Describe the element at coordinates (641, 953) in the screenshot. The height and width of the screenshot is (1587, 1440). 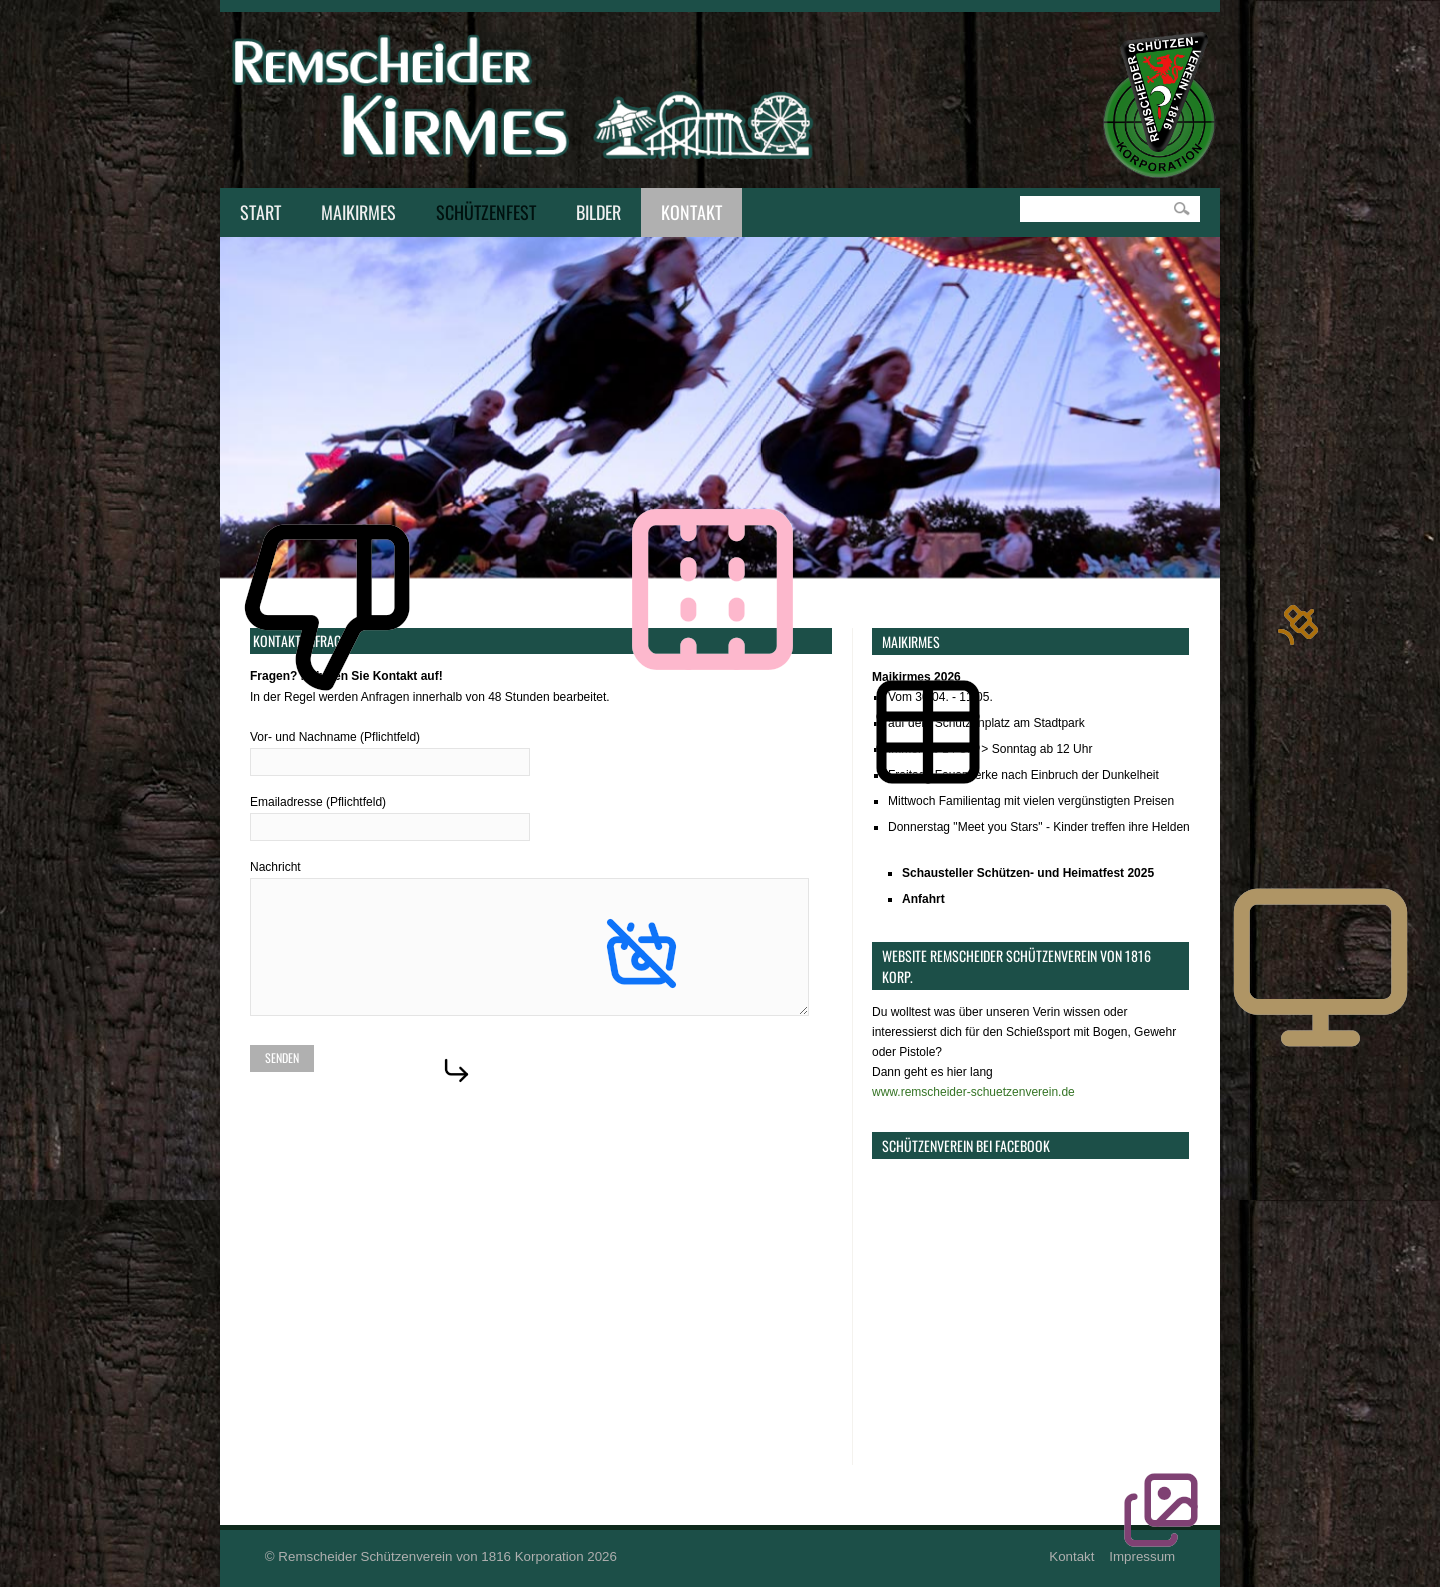
I see `item unavailable for purchase` at that location.